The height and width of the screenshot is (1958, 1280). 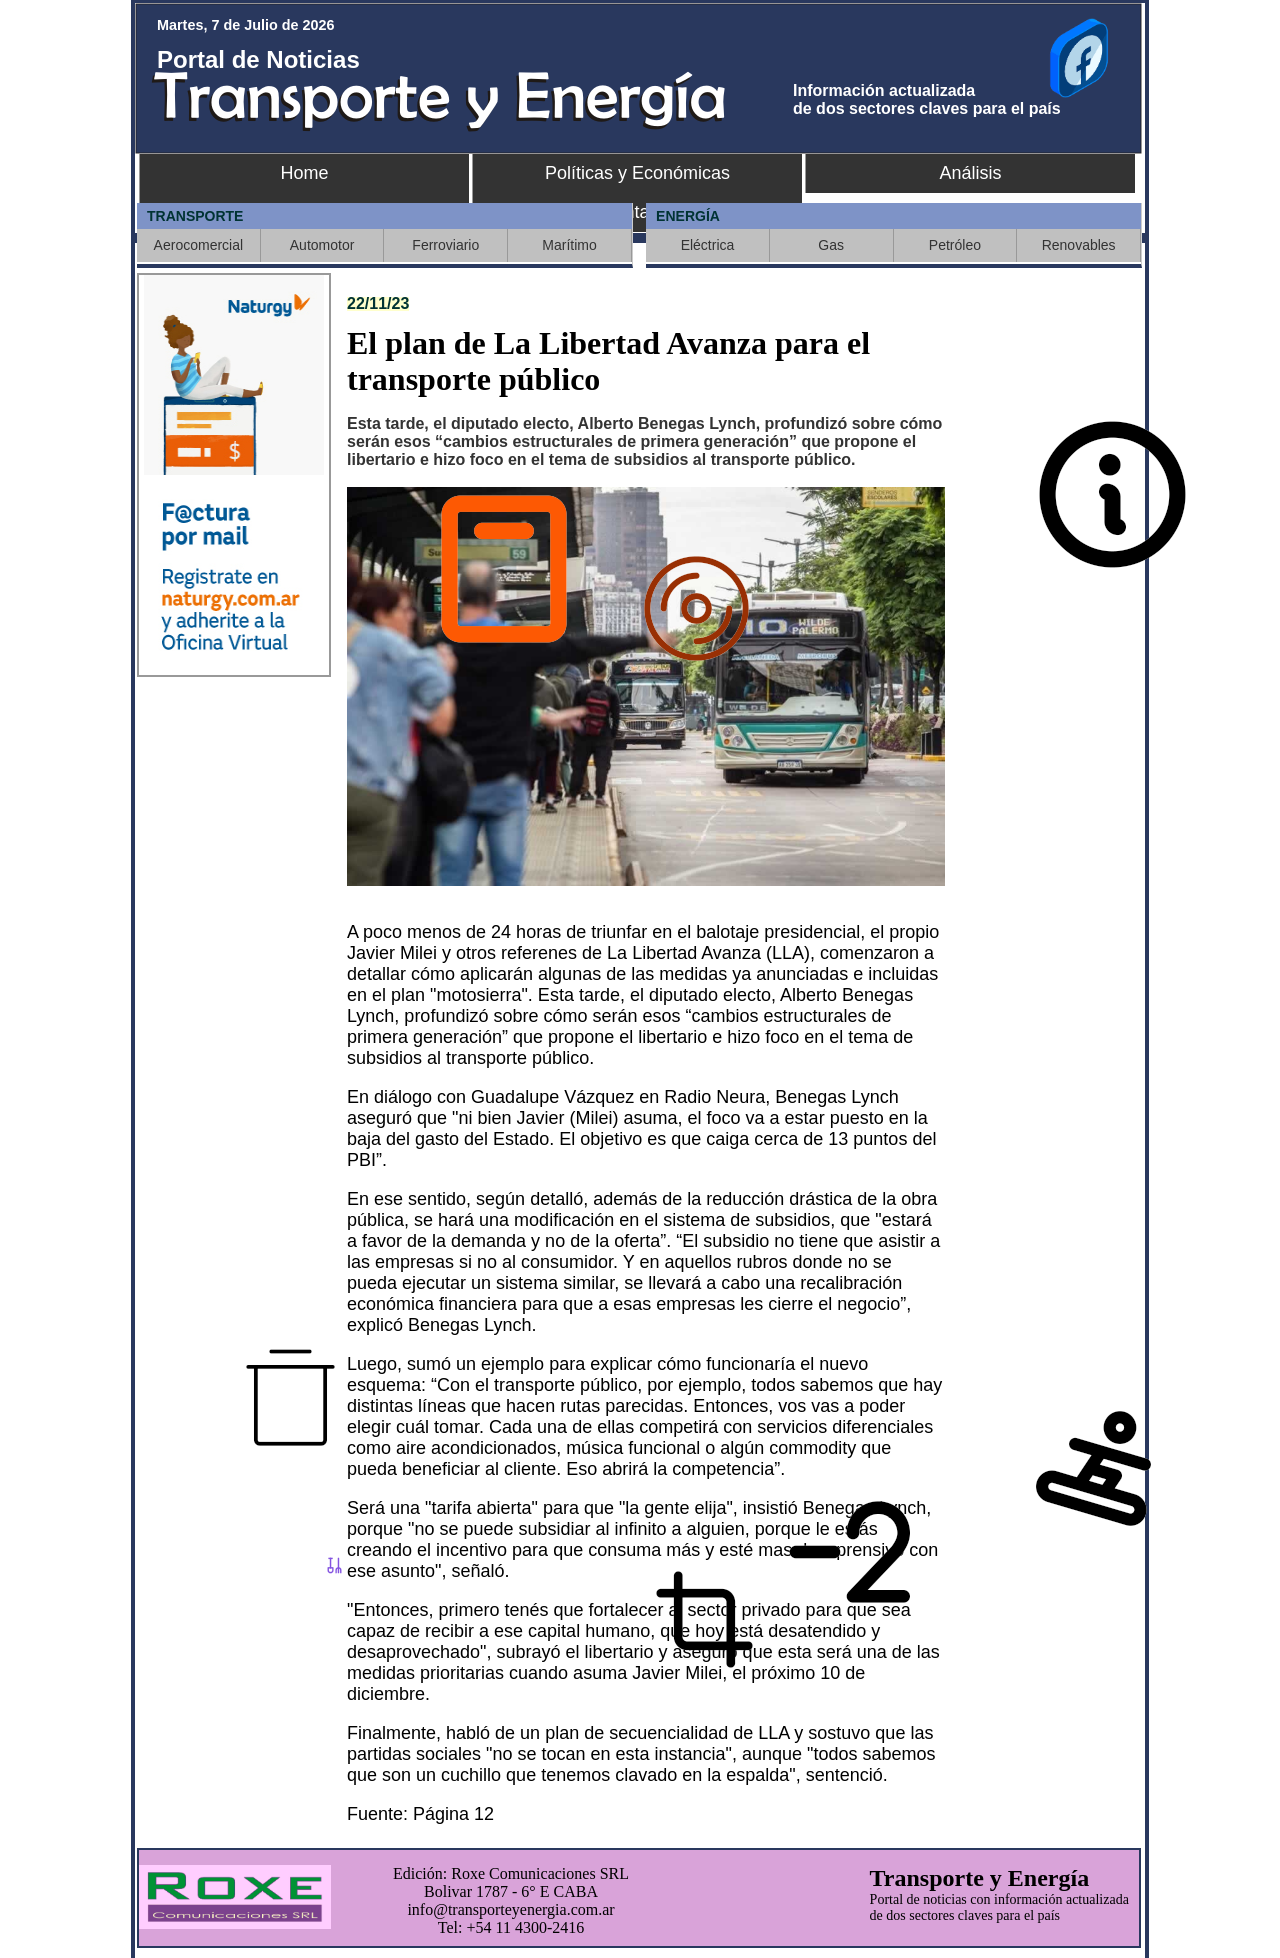 I want to click on tablet device with speaker, so click(x=504, y=569).